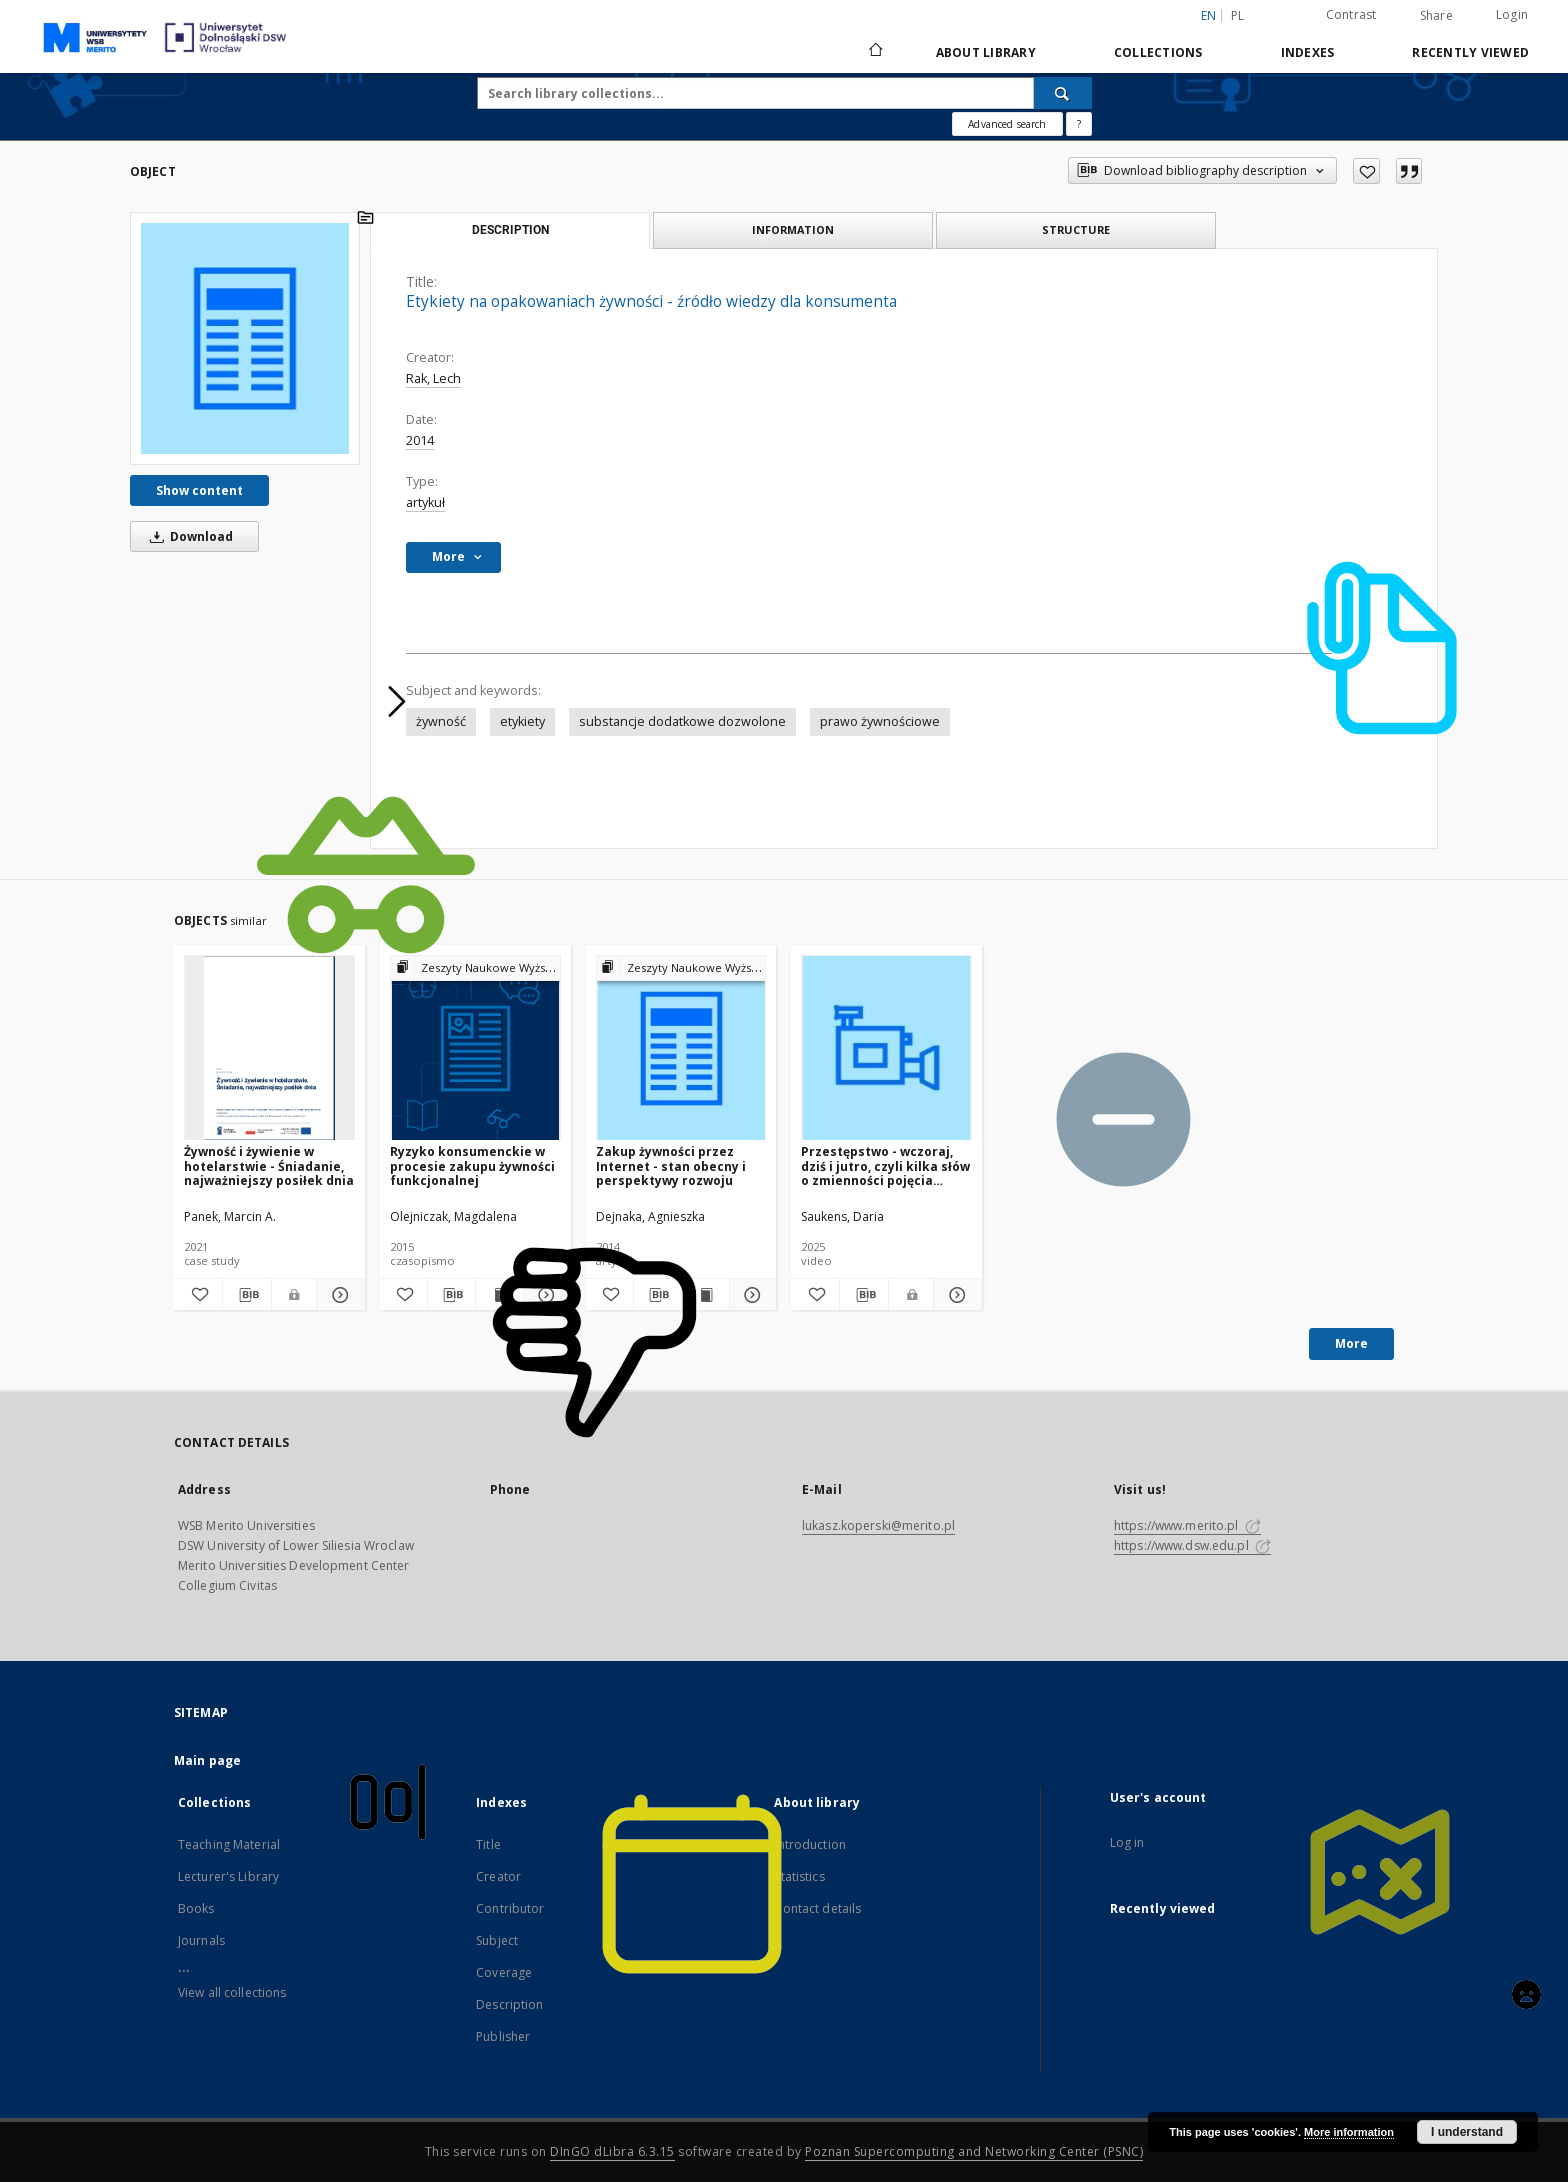 The width and height of the screenshot is (1568, 2182). Describe the element at coordinates (1382, 648) in the screenshot. I see `attach a document or file` at that location.